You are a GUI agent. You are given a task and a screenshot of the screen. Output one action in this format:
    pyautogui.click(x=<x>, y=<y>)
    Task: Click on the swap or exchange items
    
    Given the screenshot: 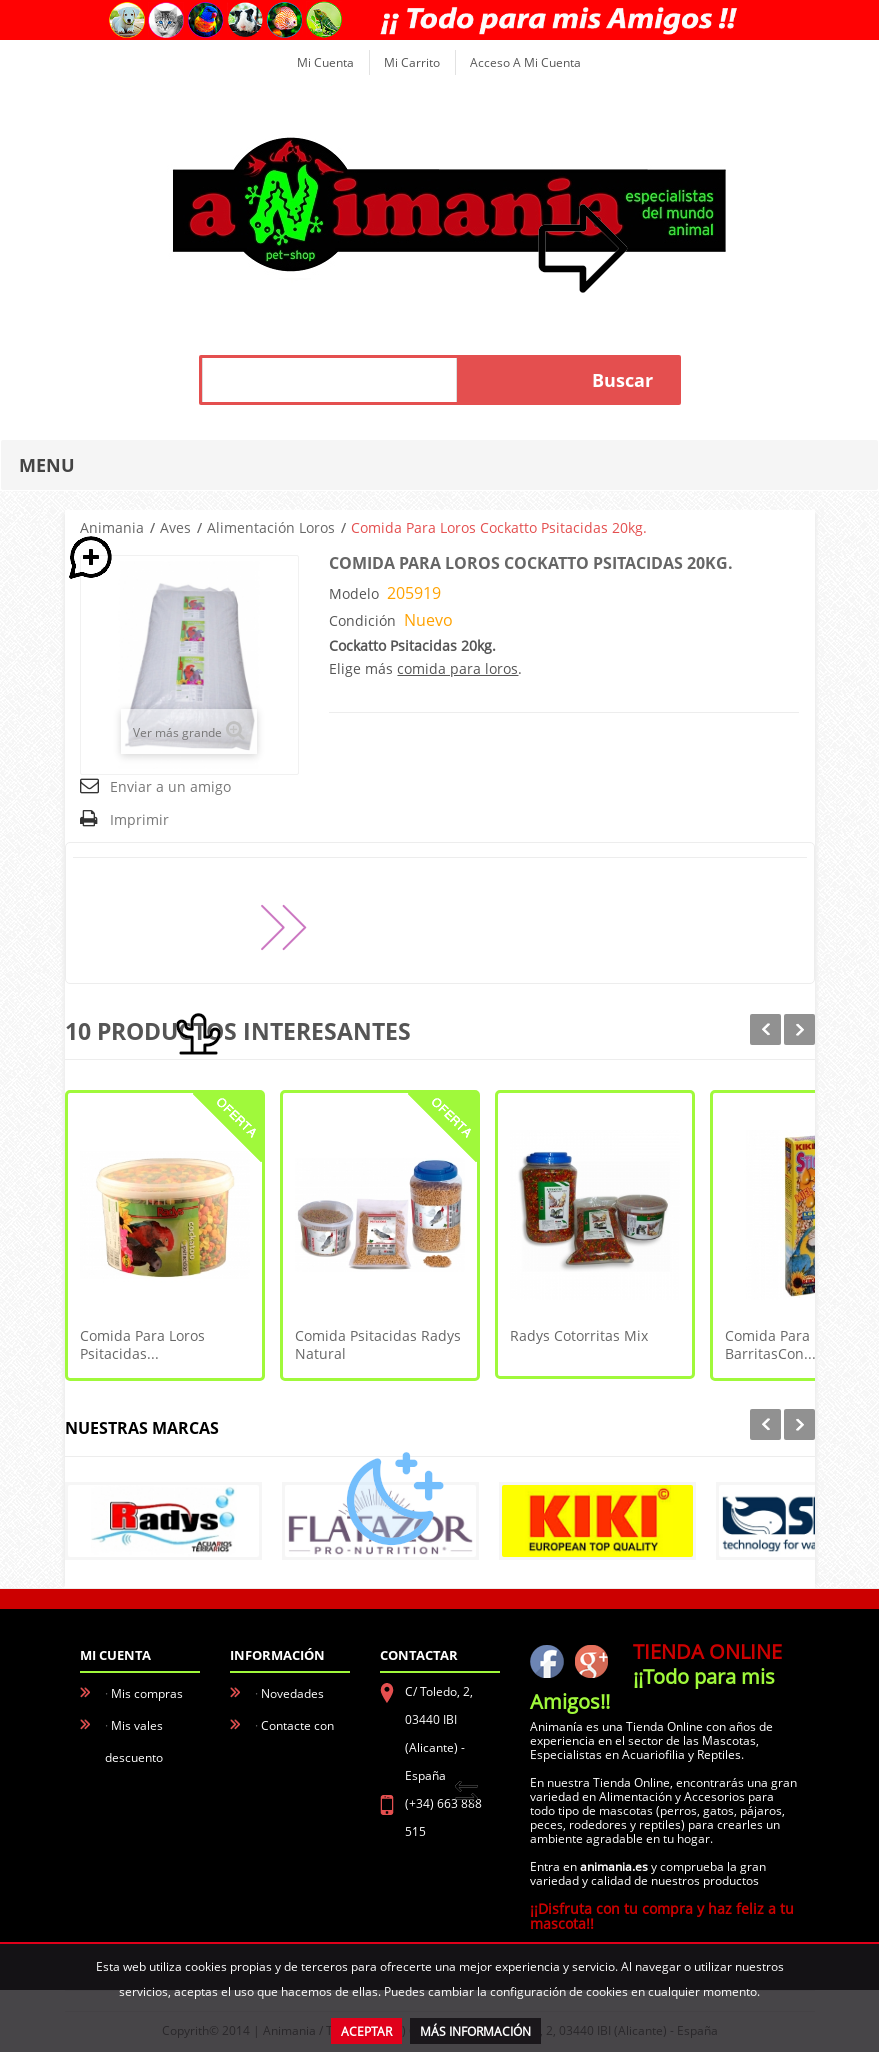 What is the action you would take?
    pyautogui.click(x=466, y=1792)
    